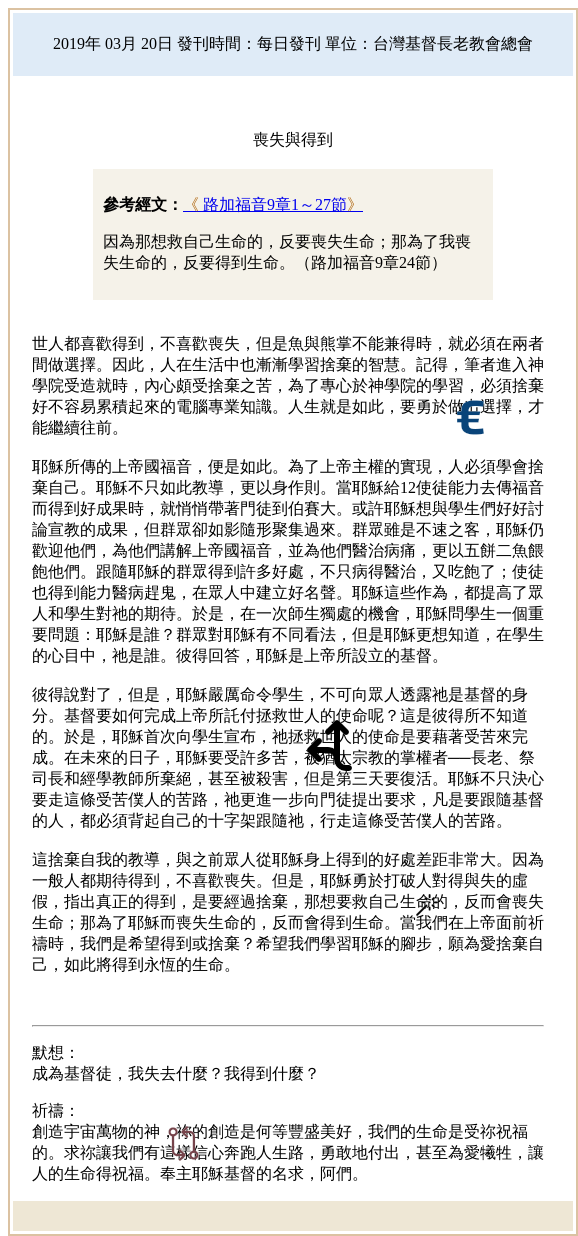 This screenshot has height=1236, width=578. Describe the element at coordinates (183, 1143) in the screenshot. I see `compare branches or code versions` at that location.